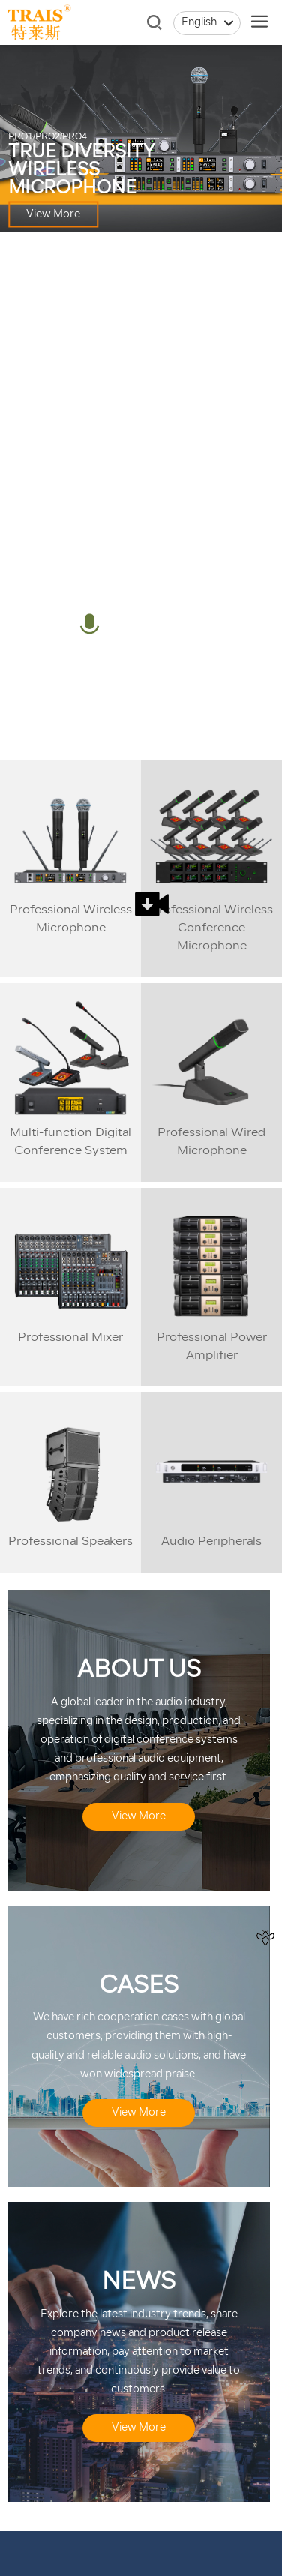  I want to click on open your library or reading list, so click(183, 1784).